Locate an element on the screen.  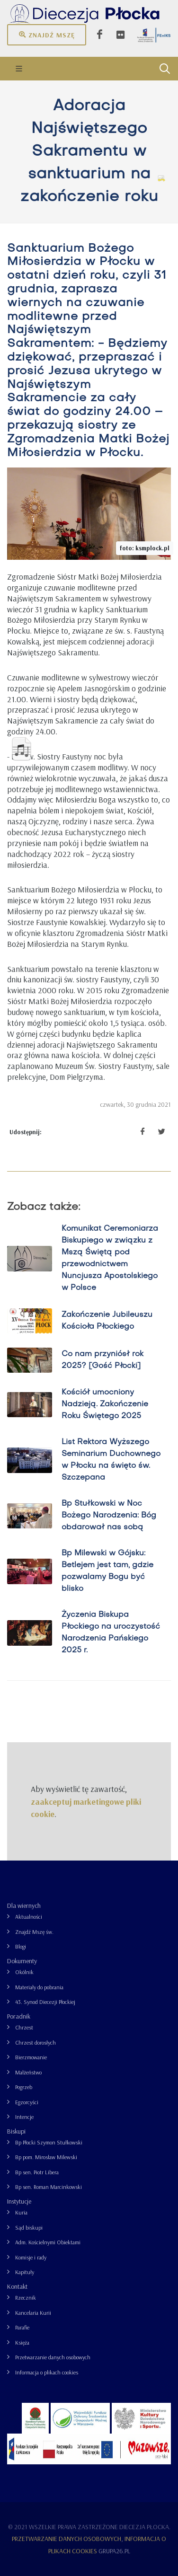
an iMelody ringtone file is located at coordinates (21, 749).